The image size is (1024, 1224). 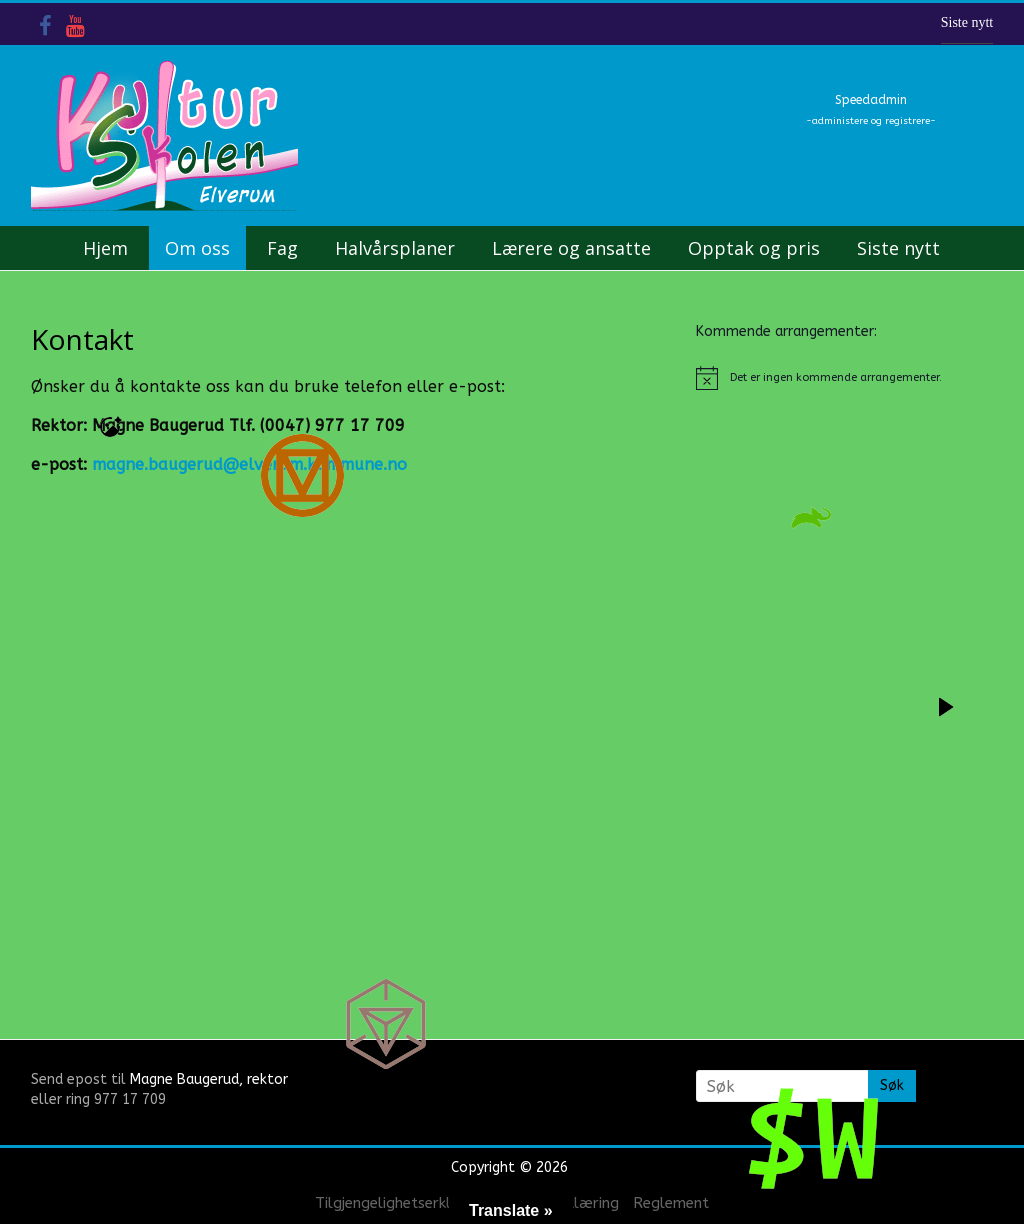 I want to click on open wezterm terminal application, so click(x=813, y=1138).